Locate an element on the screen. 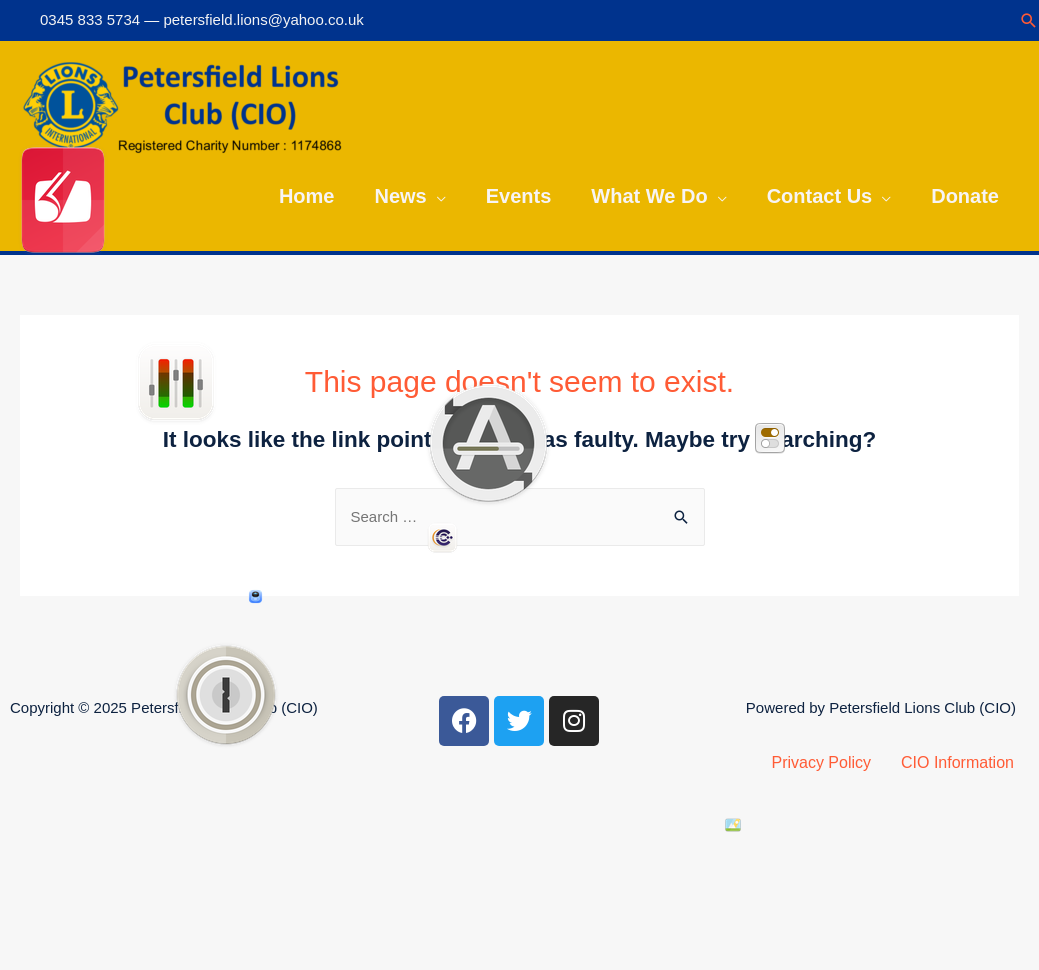 The image size is (1039, 970). open unity tweak tool settings is located at coordinates (770, 438).